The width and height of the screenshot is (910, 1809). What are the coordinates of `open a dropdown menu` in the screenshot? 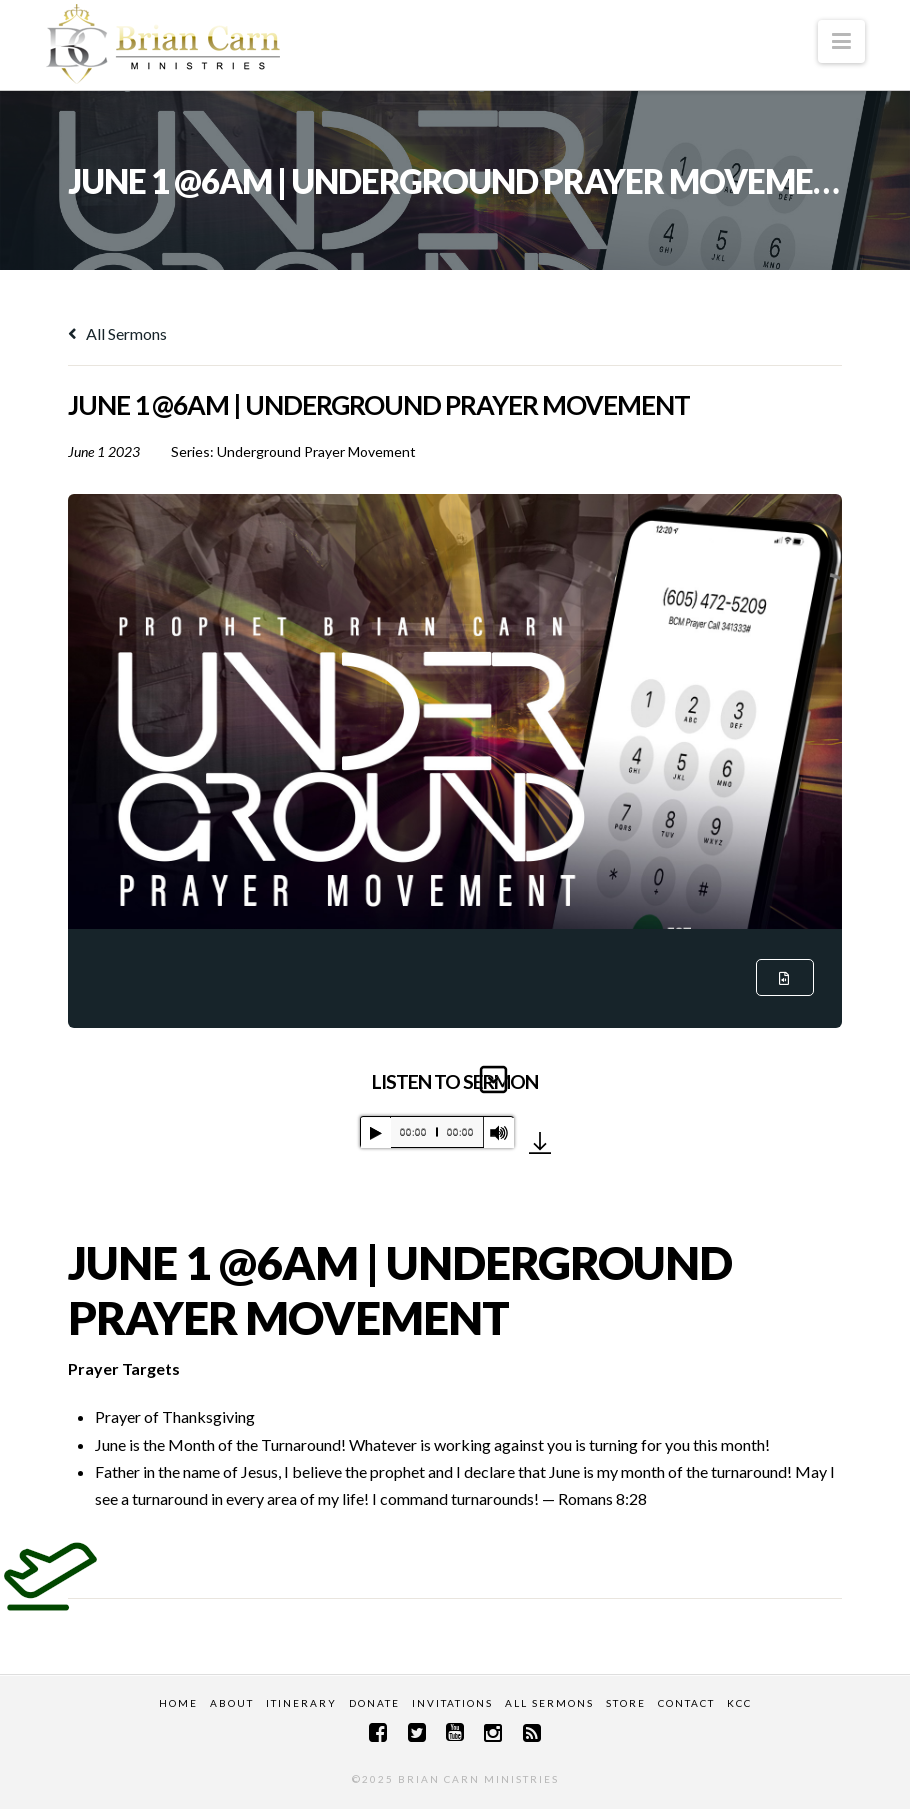 It's located at (493, 1079).